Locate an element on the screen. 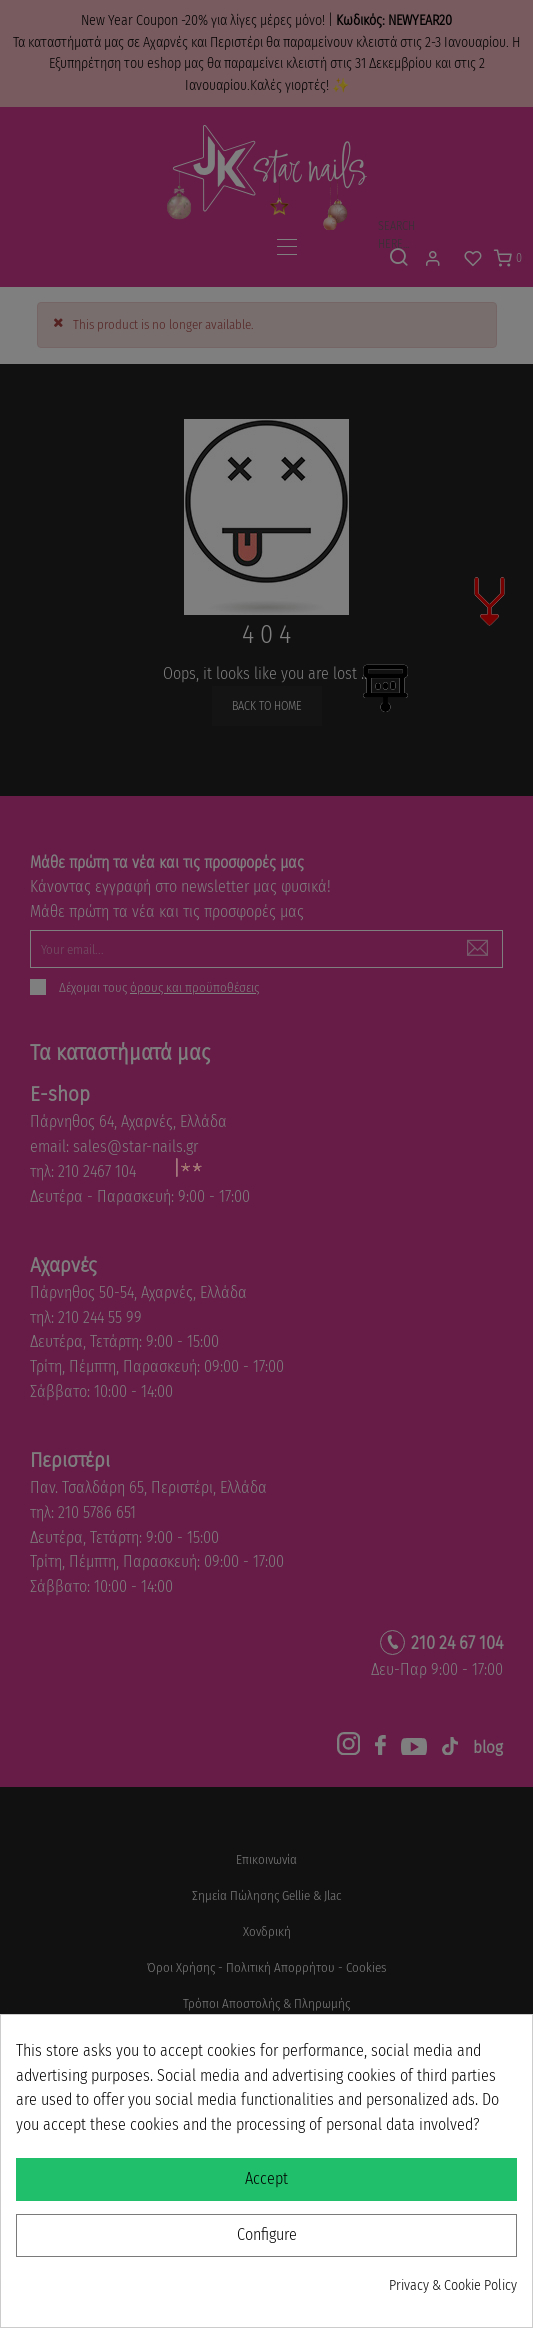  view presentation with charts is located at coordinates (385, 685).